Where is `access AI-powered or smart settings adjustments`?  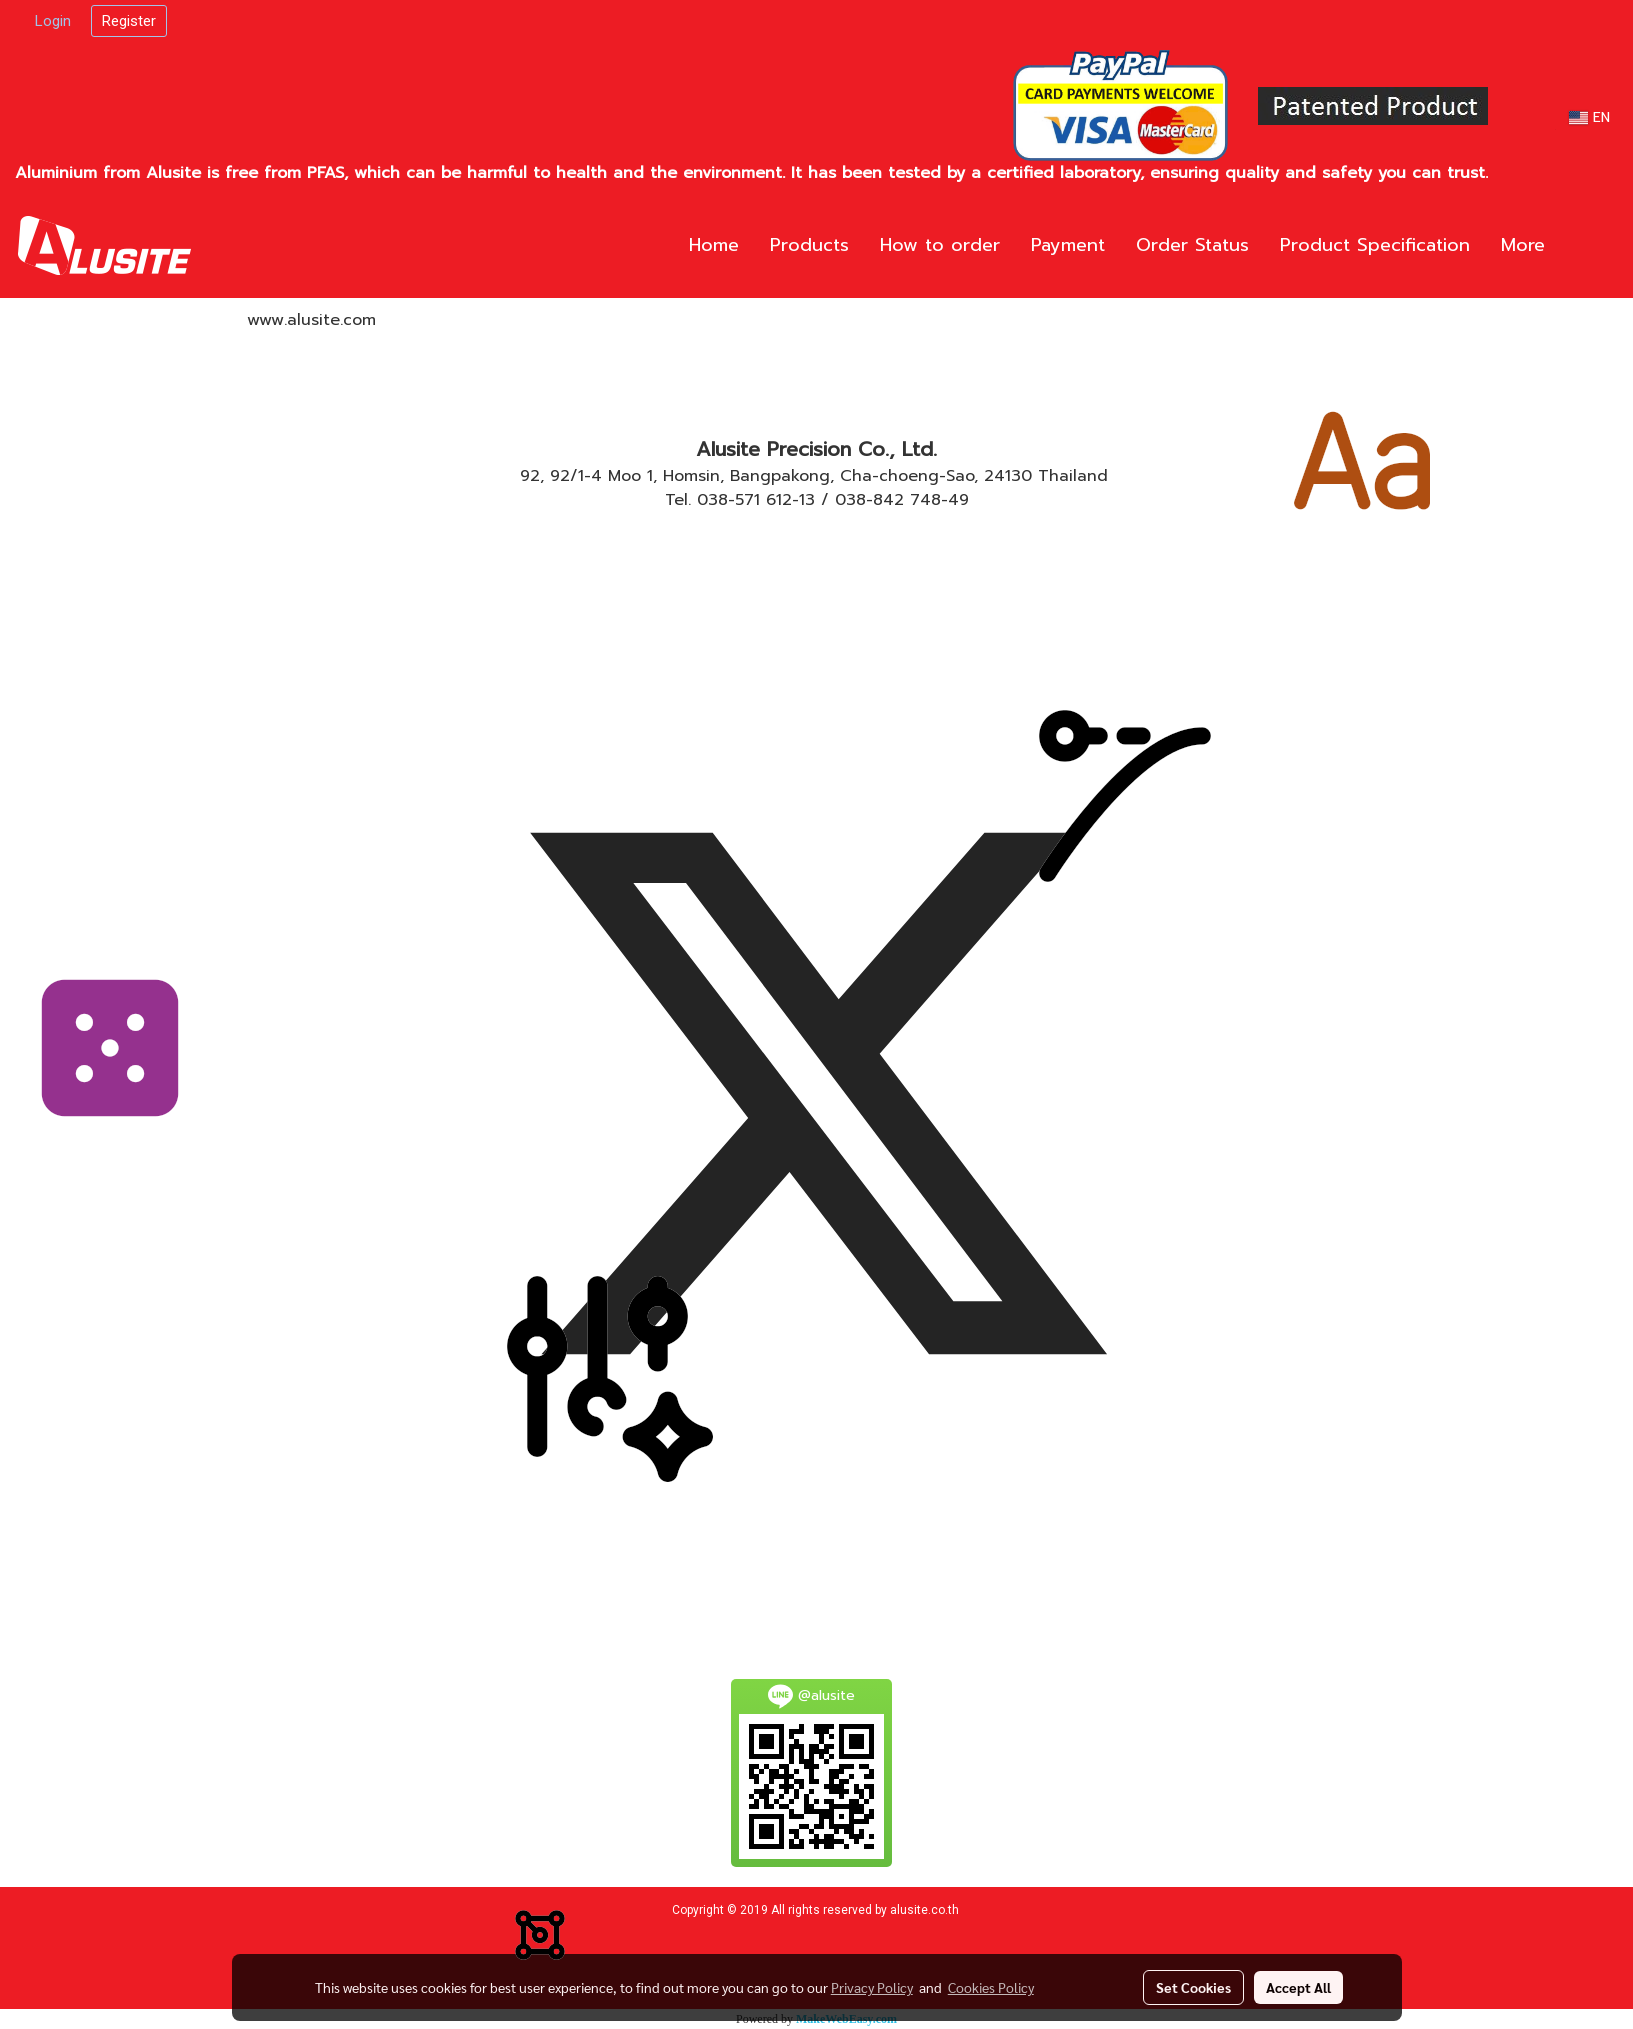 access AI-powered or smart settings adjustments is located at coordinates (597, 1366).